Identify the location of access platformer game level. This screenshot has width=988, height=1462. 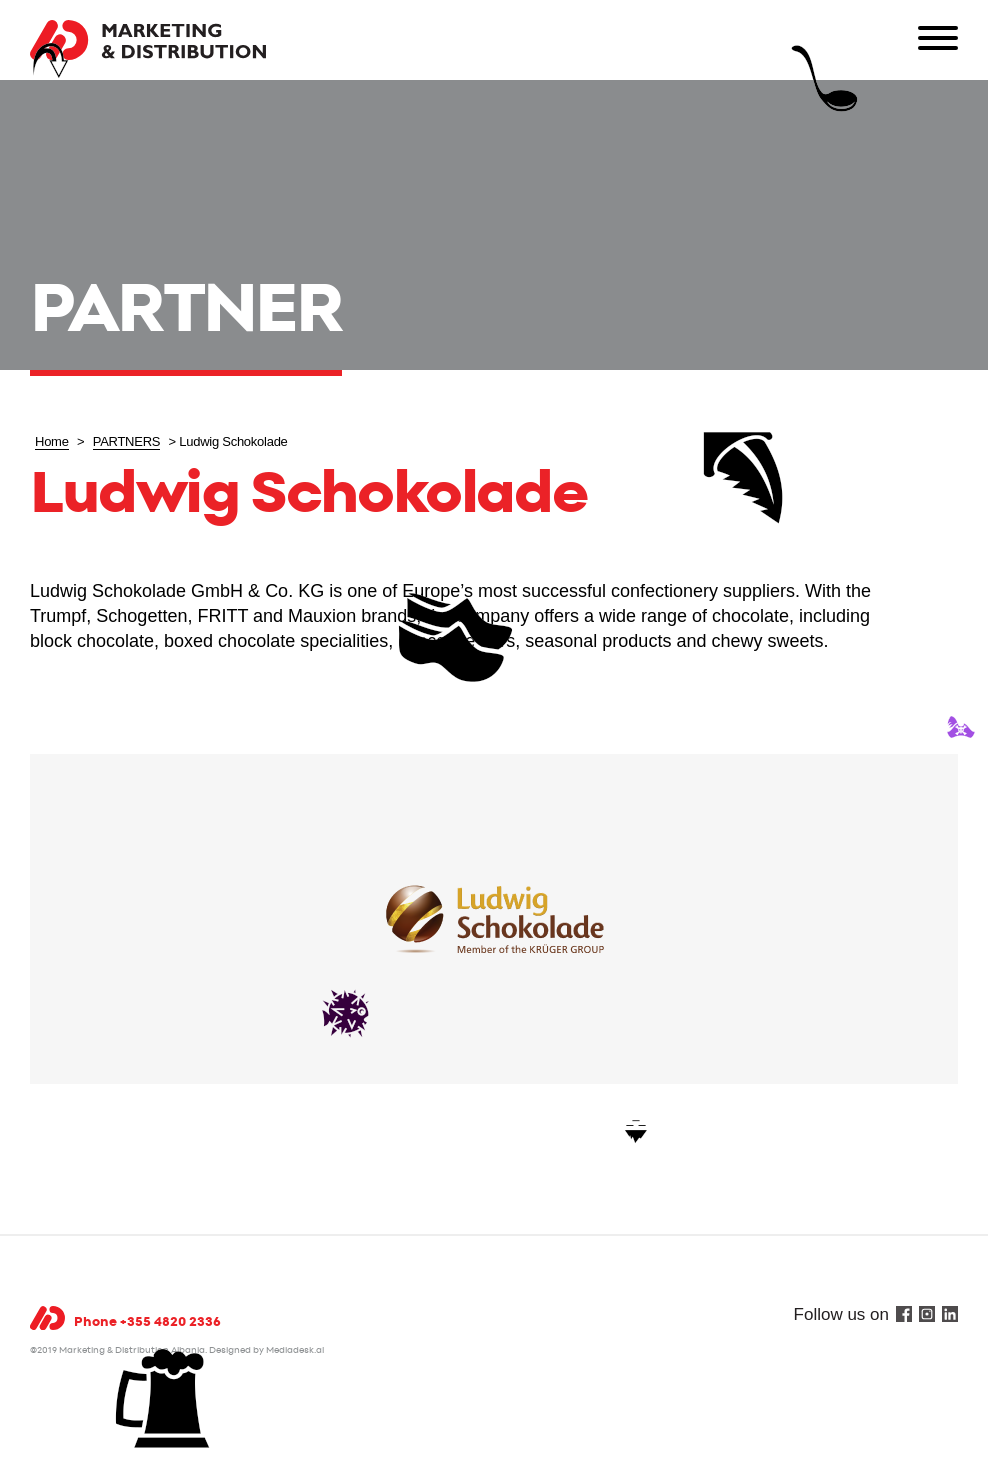
(636, 1131).